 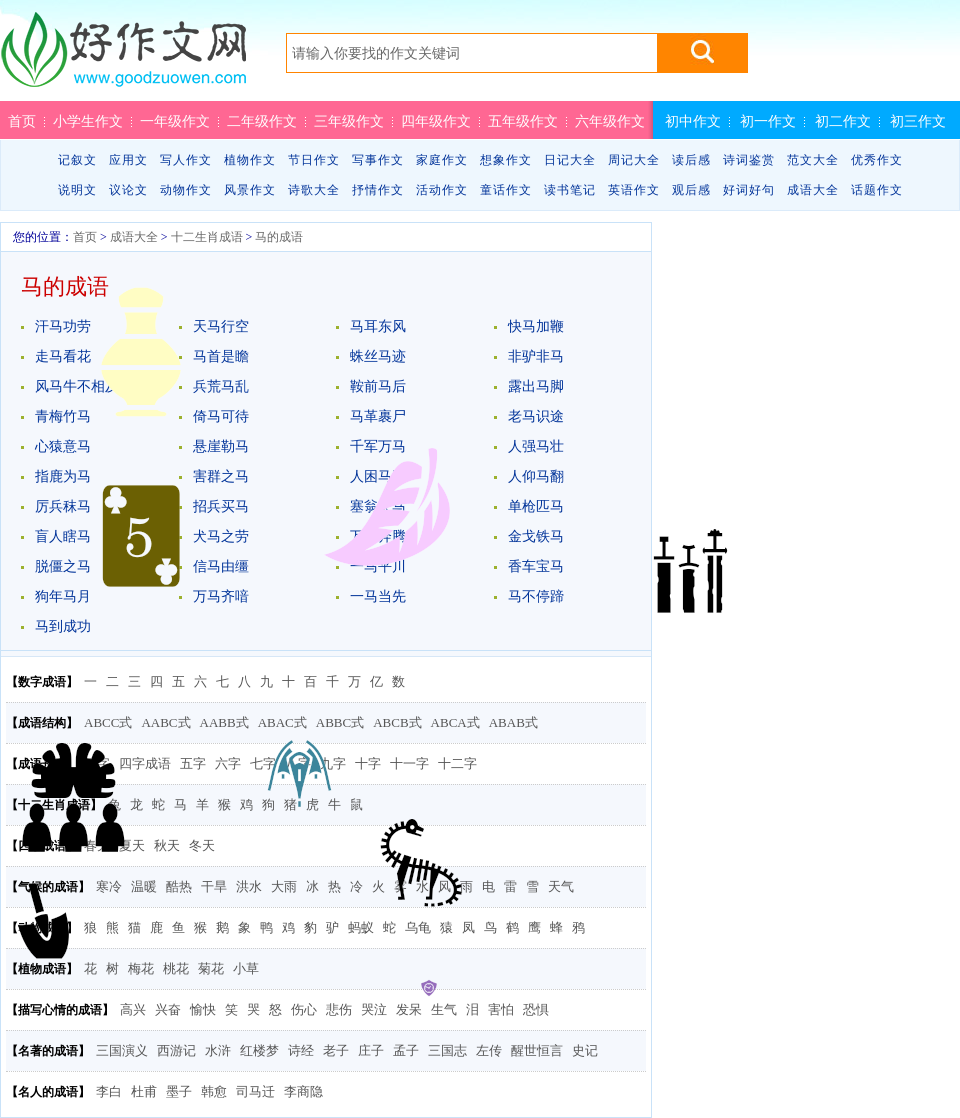 What do you see at coordinates (73, 797) in the screenshot?
I see `access collaborative brainstorming features` at bounding box center [73, 797].